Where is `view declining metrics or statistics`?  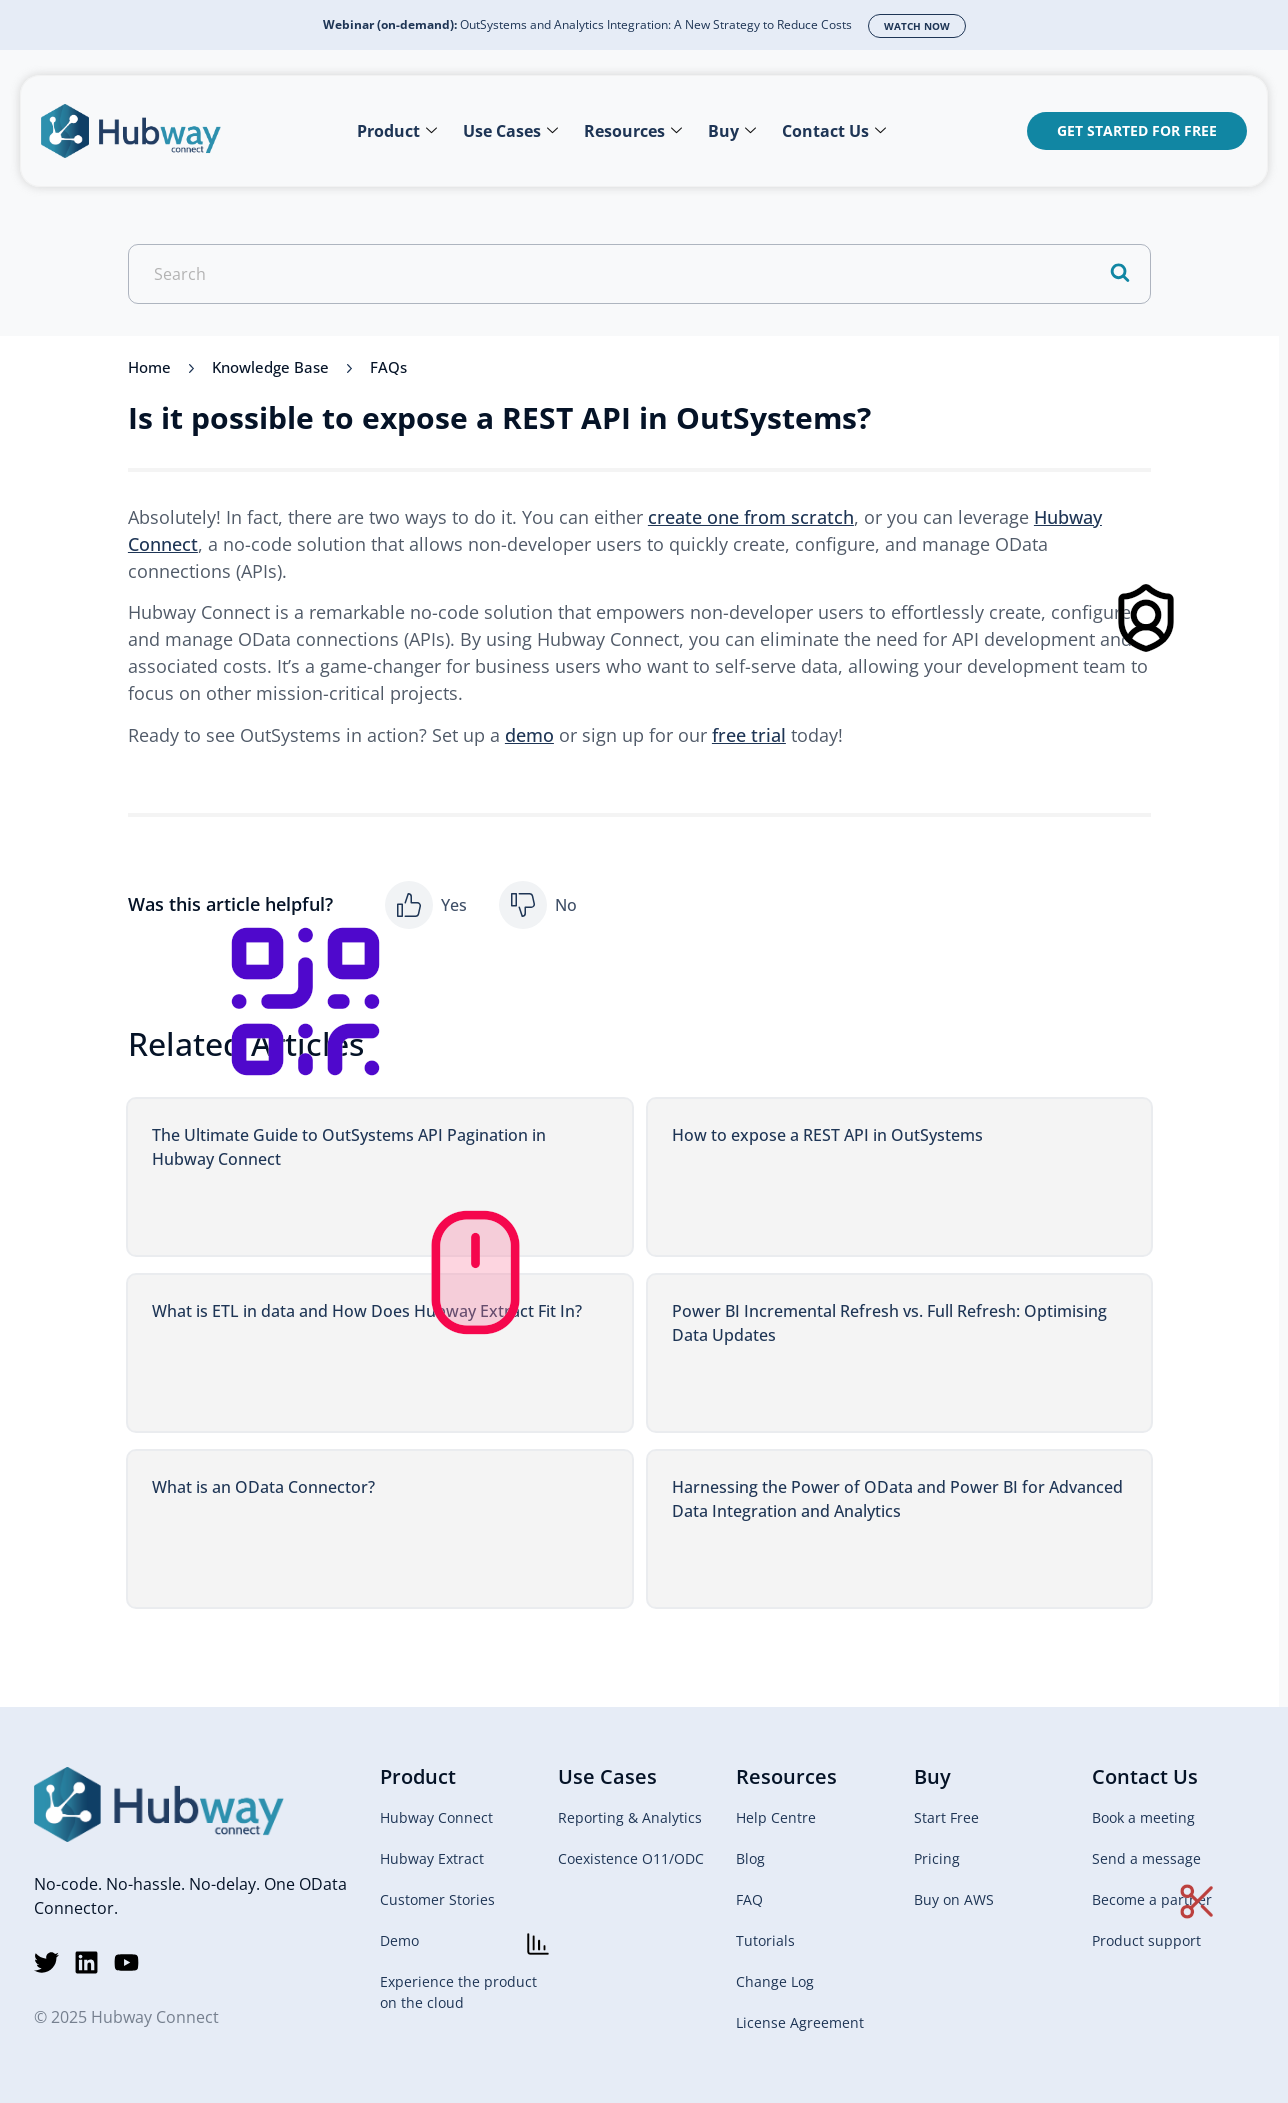
view declining metrics or statistics is located at coordinates (538, 1944).